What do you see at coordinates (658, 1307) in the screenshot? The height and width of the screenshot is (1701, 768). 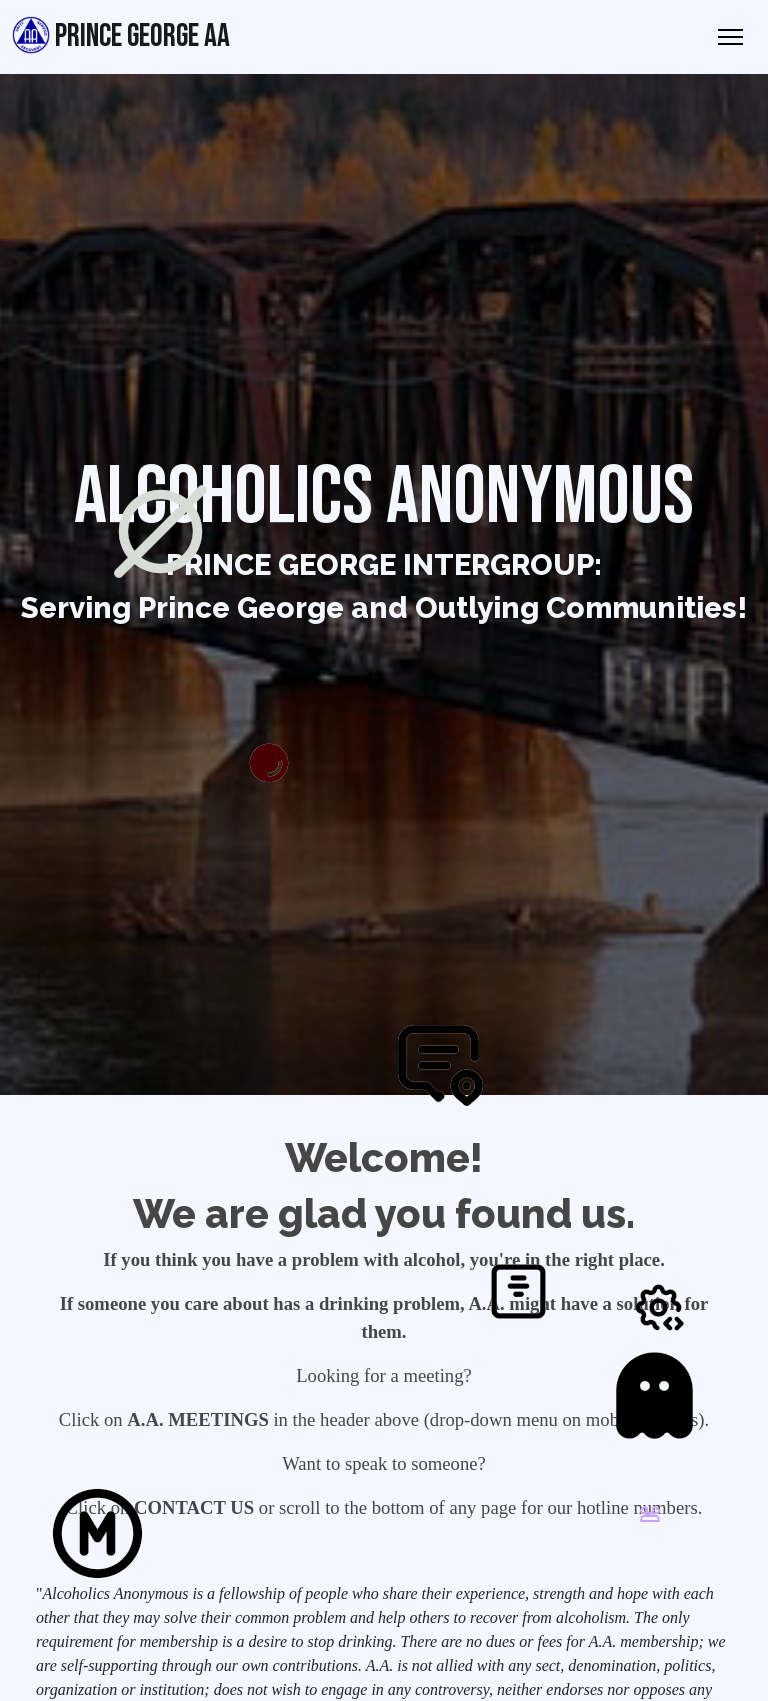 I see `access developer or code settings` at bounding box center [658, 1307].